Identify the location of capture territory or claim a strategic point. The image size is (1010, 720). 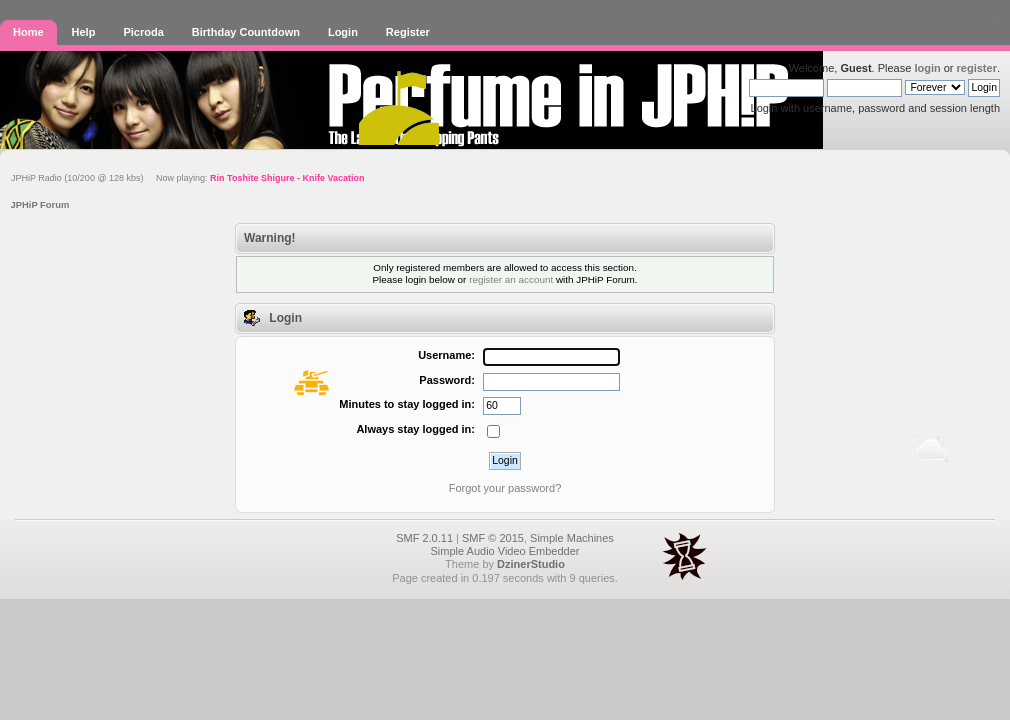
(399, 105).